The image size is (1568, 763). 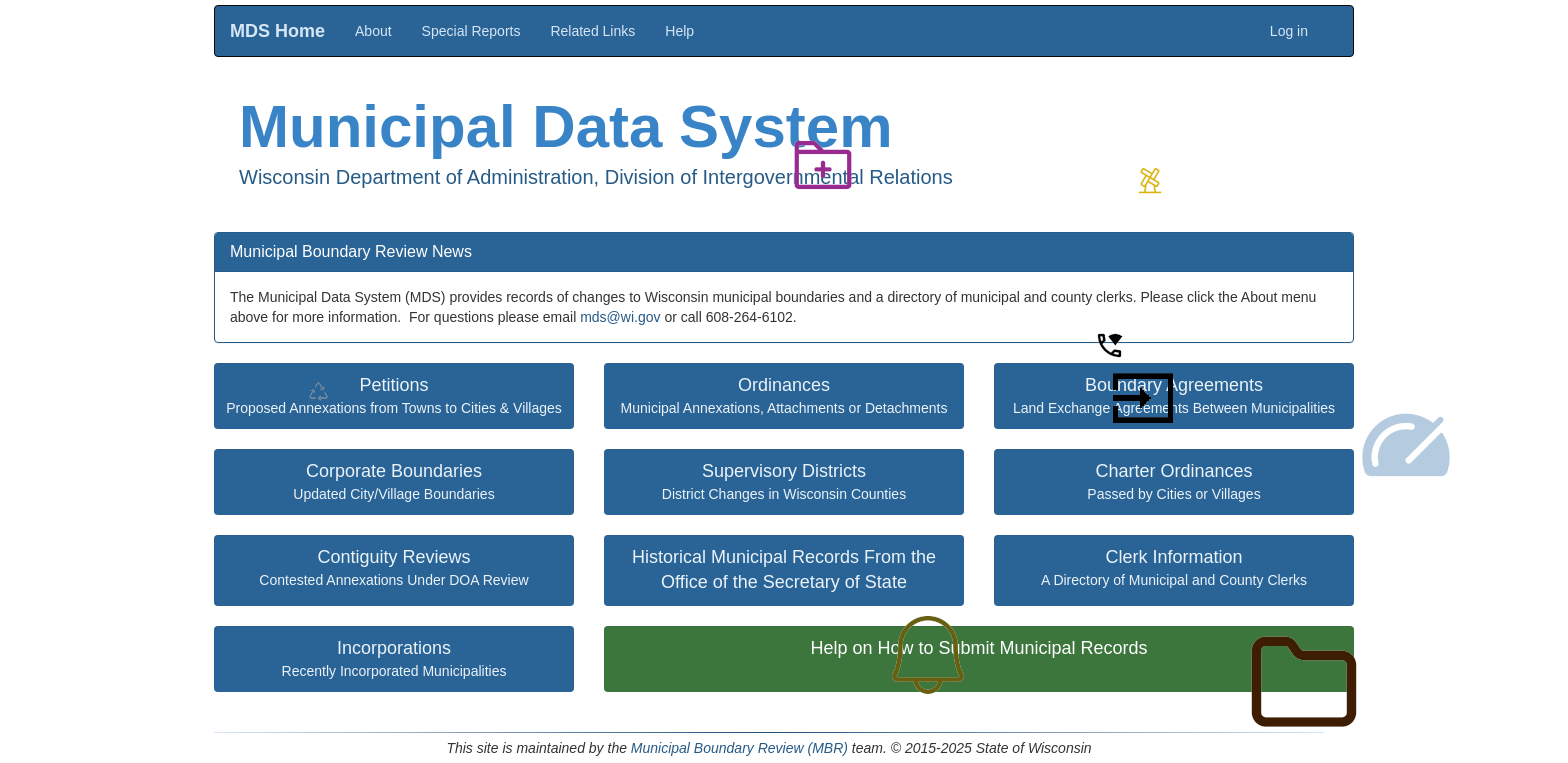 What do you see at coordinates (928, 655) in the screenshot?
I see `view notifications` at bounding box center [928, 655].